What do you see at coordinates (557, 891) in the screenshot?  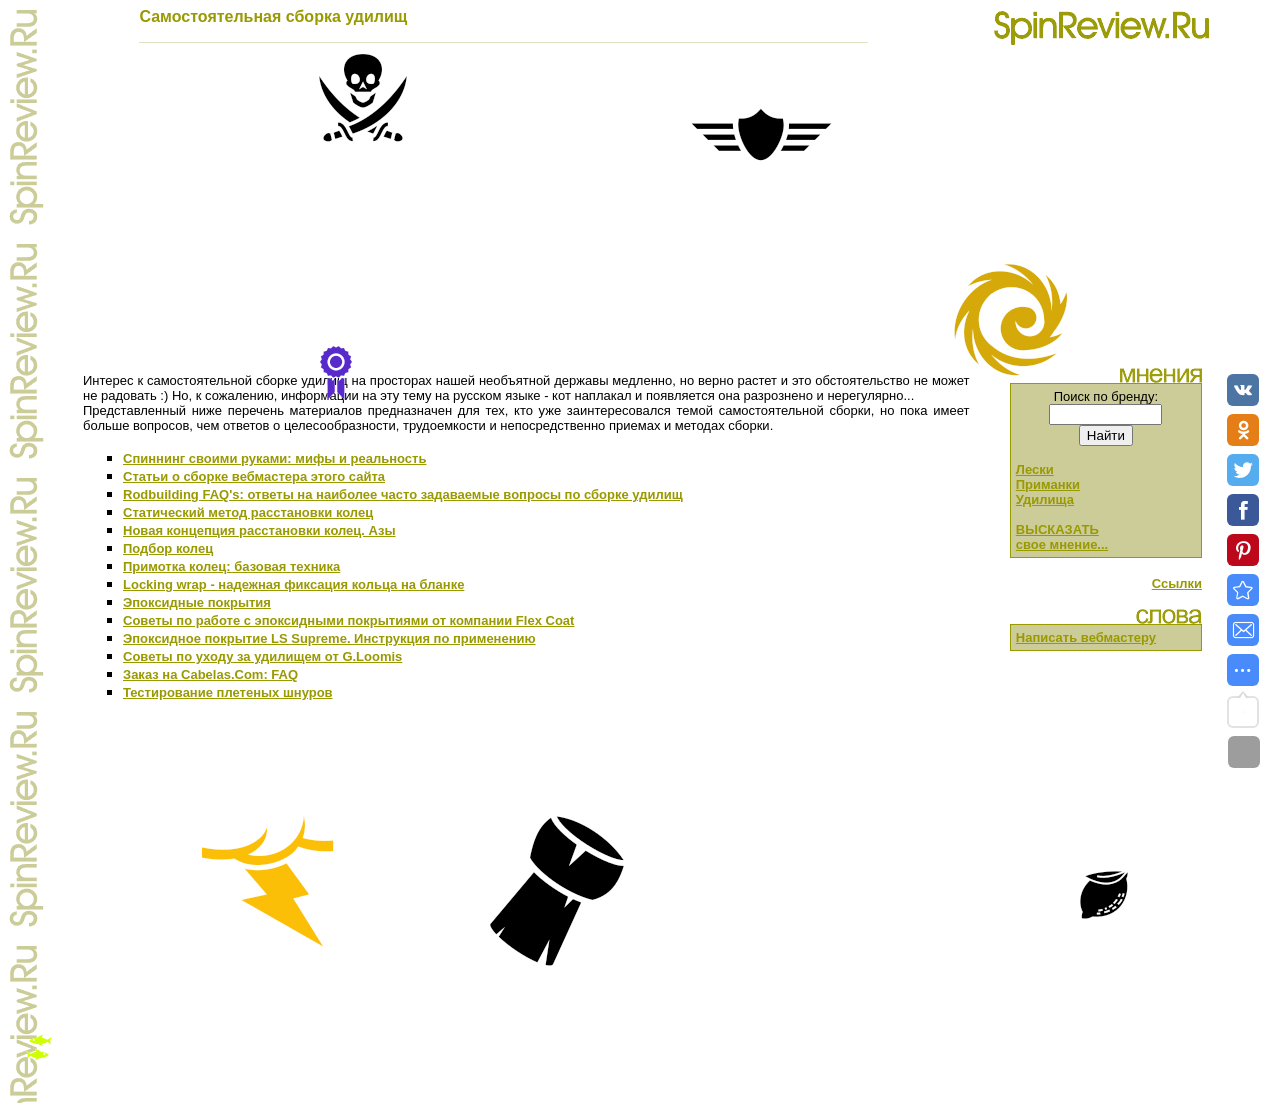 I see `celebrate an achievement or milestone` at bounding box center [557, 891].